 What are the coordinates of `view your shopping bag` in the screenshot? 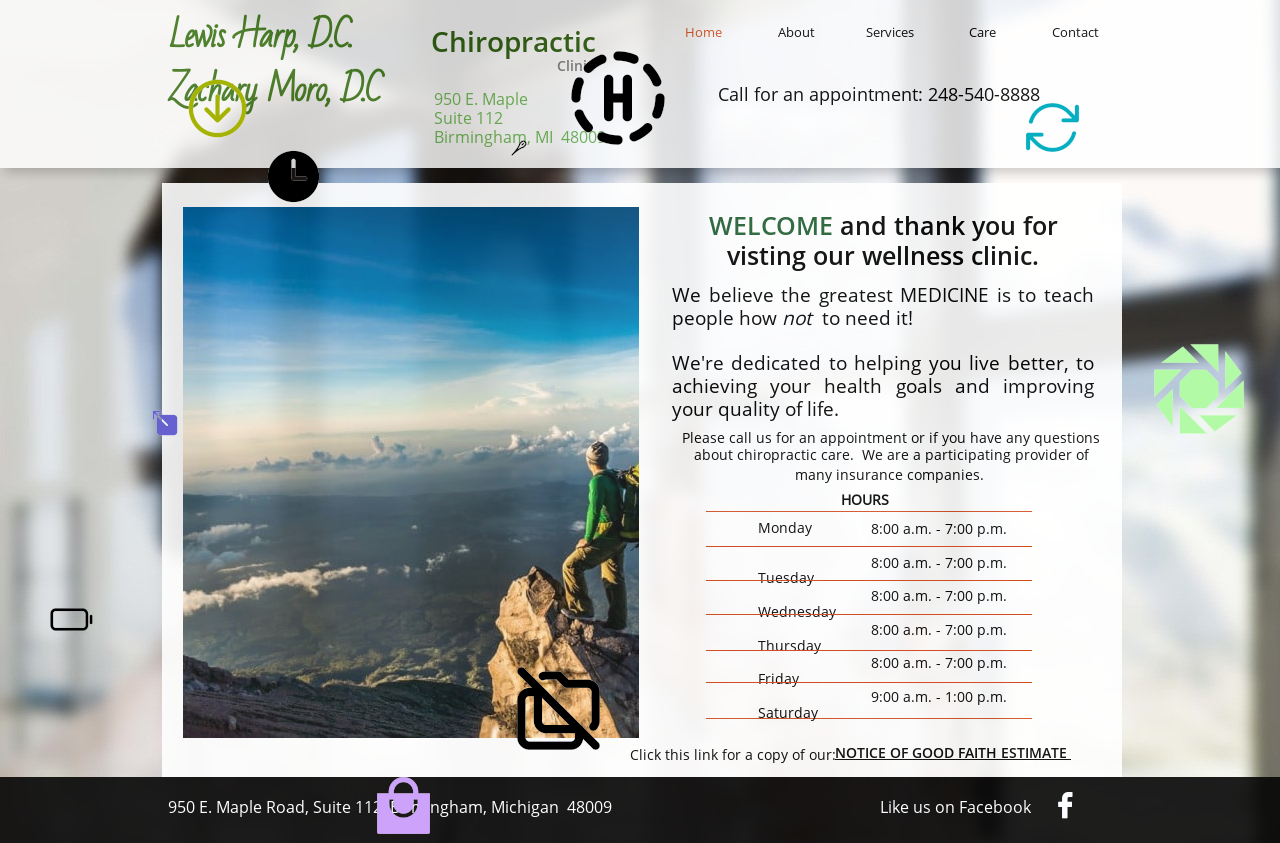 It's located at (403, 805).